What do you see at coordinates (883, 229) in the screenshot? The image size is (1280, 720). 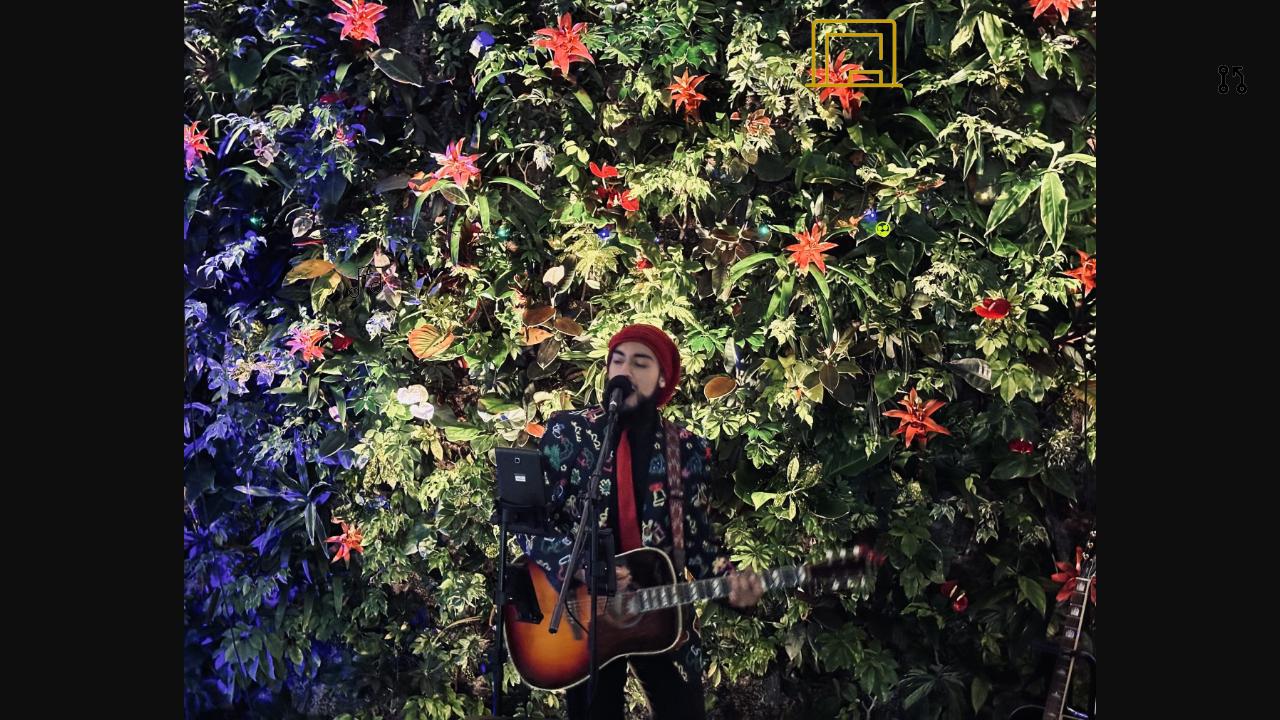 I see `view group or team members` at bounding box center [883, 229].